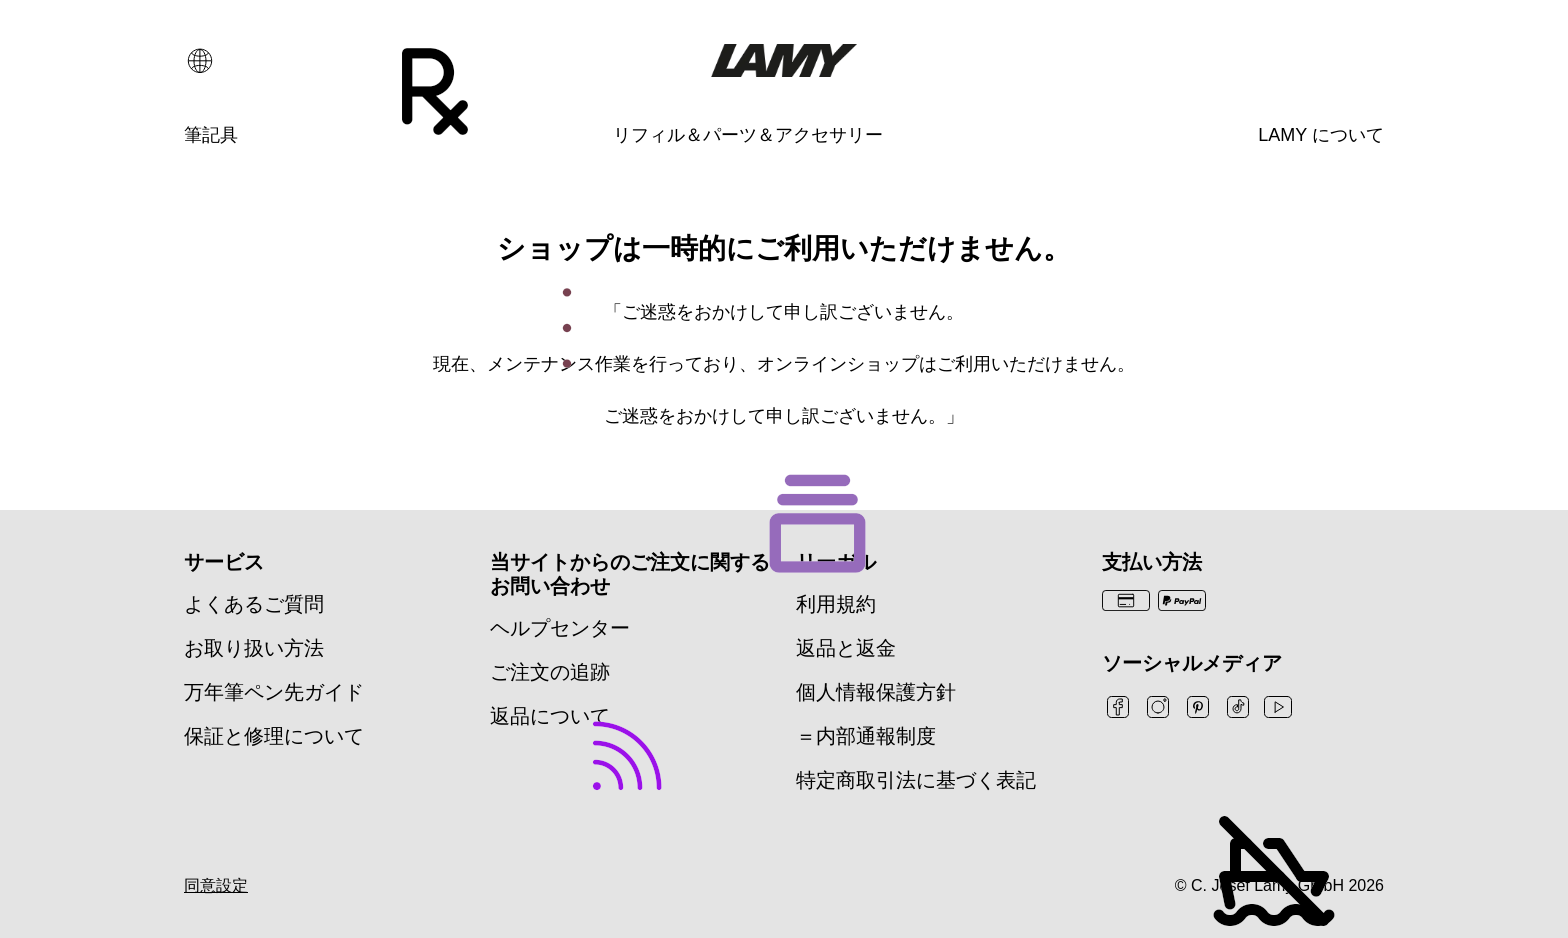  I want to click on shipping unavailable for this item, so click(1274, 871).